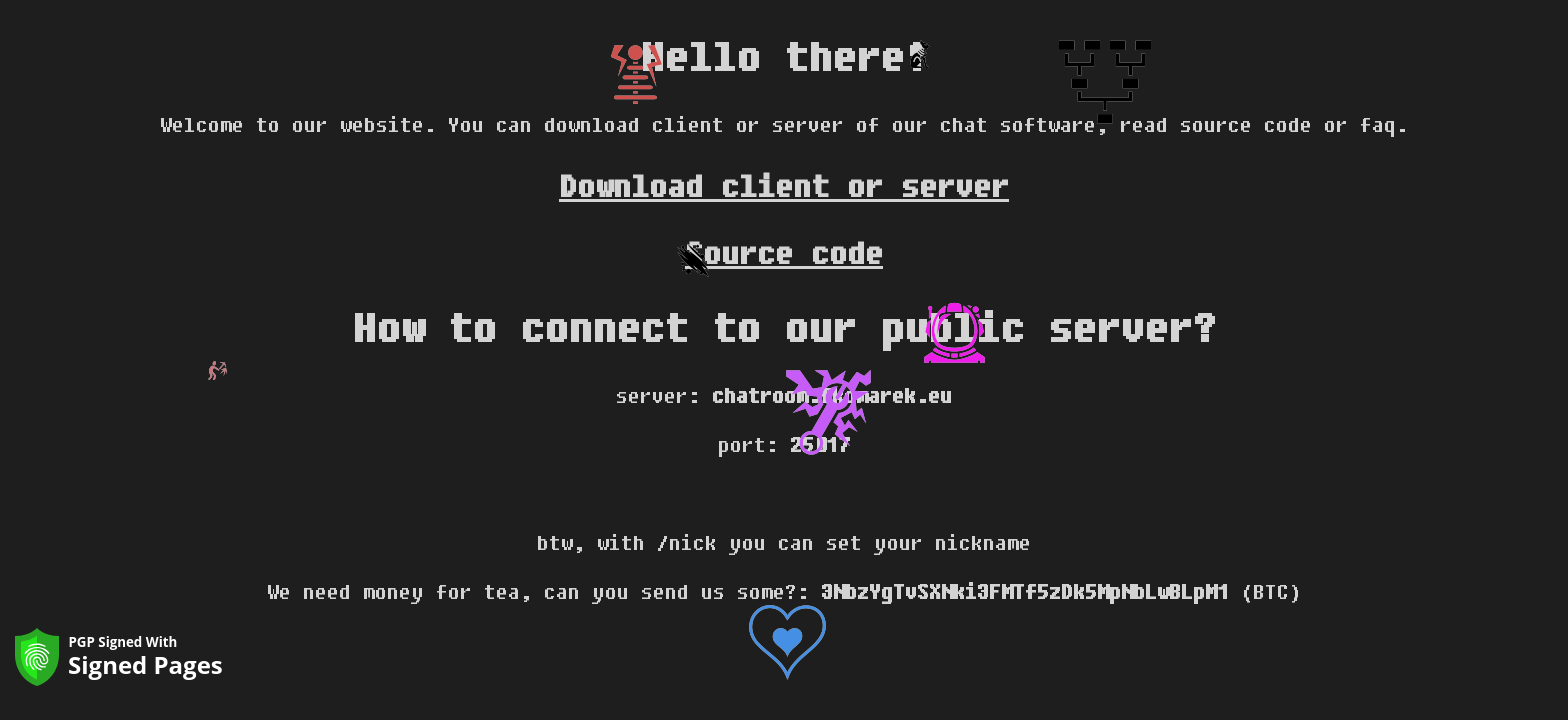 This screenshot has width=1568, height=720. Describe the element at coordinates (954, 332) in the screenshot. I see `access space or astronaut-themed content` at that location.